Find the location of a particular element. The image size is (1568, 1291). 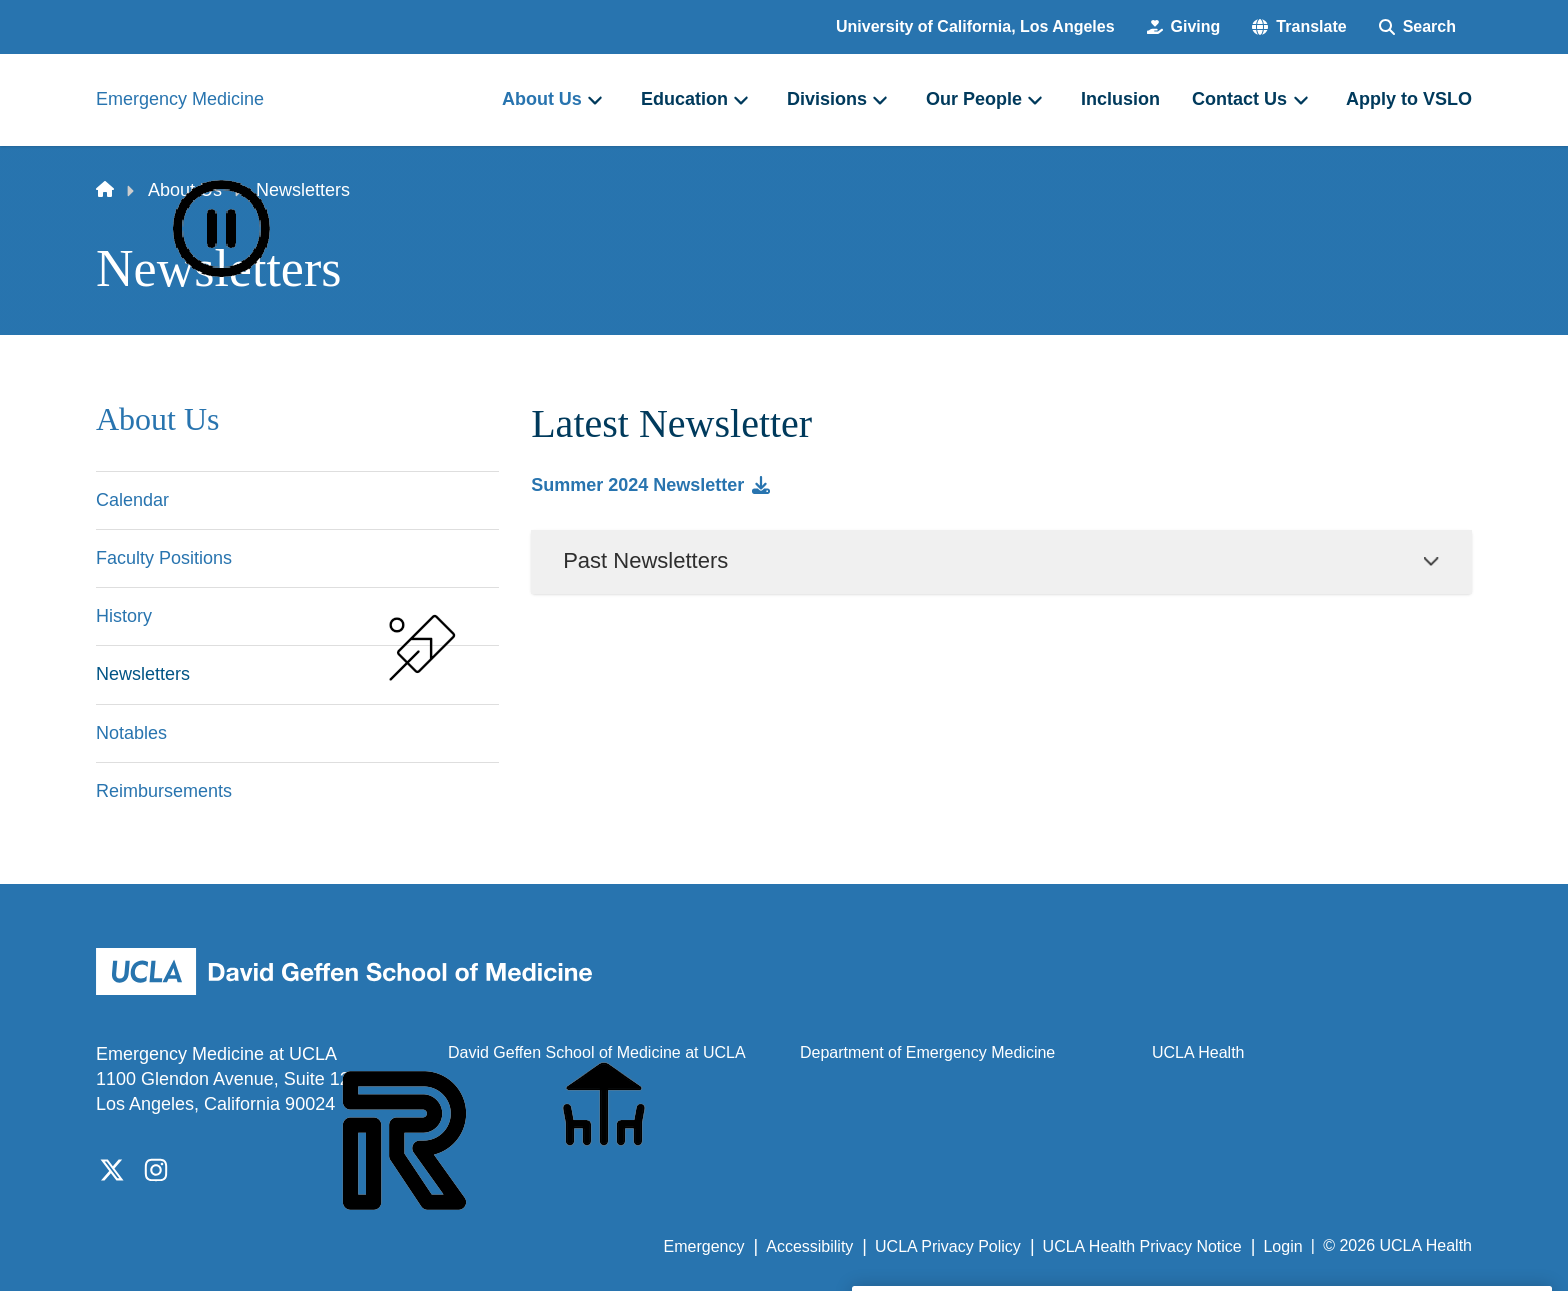

cricket sport or game category is located at coordinates (418, 646).